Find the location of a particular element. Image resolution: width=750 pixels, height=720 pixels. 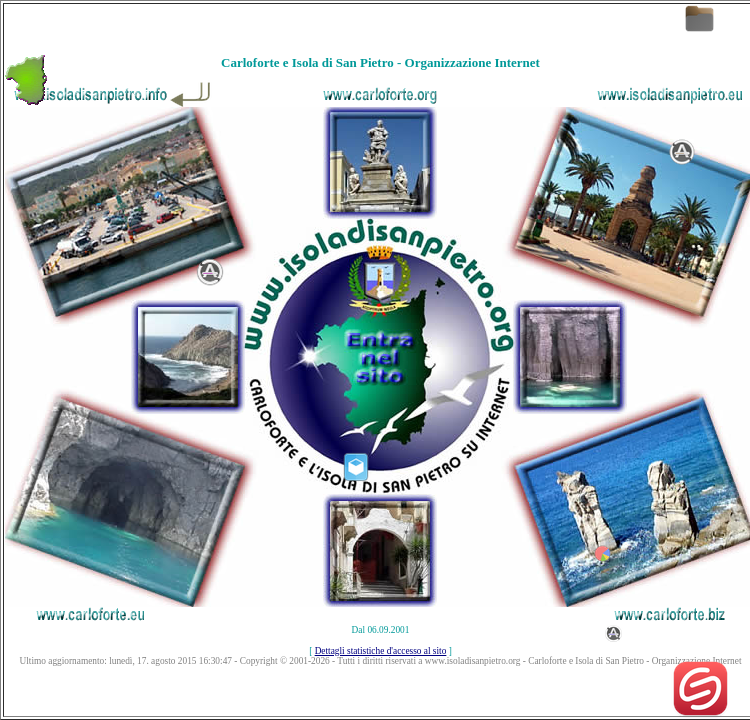

open smash file transfer app is located at coordinates (700, 688).